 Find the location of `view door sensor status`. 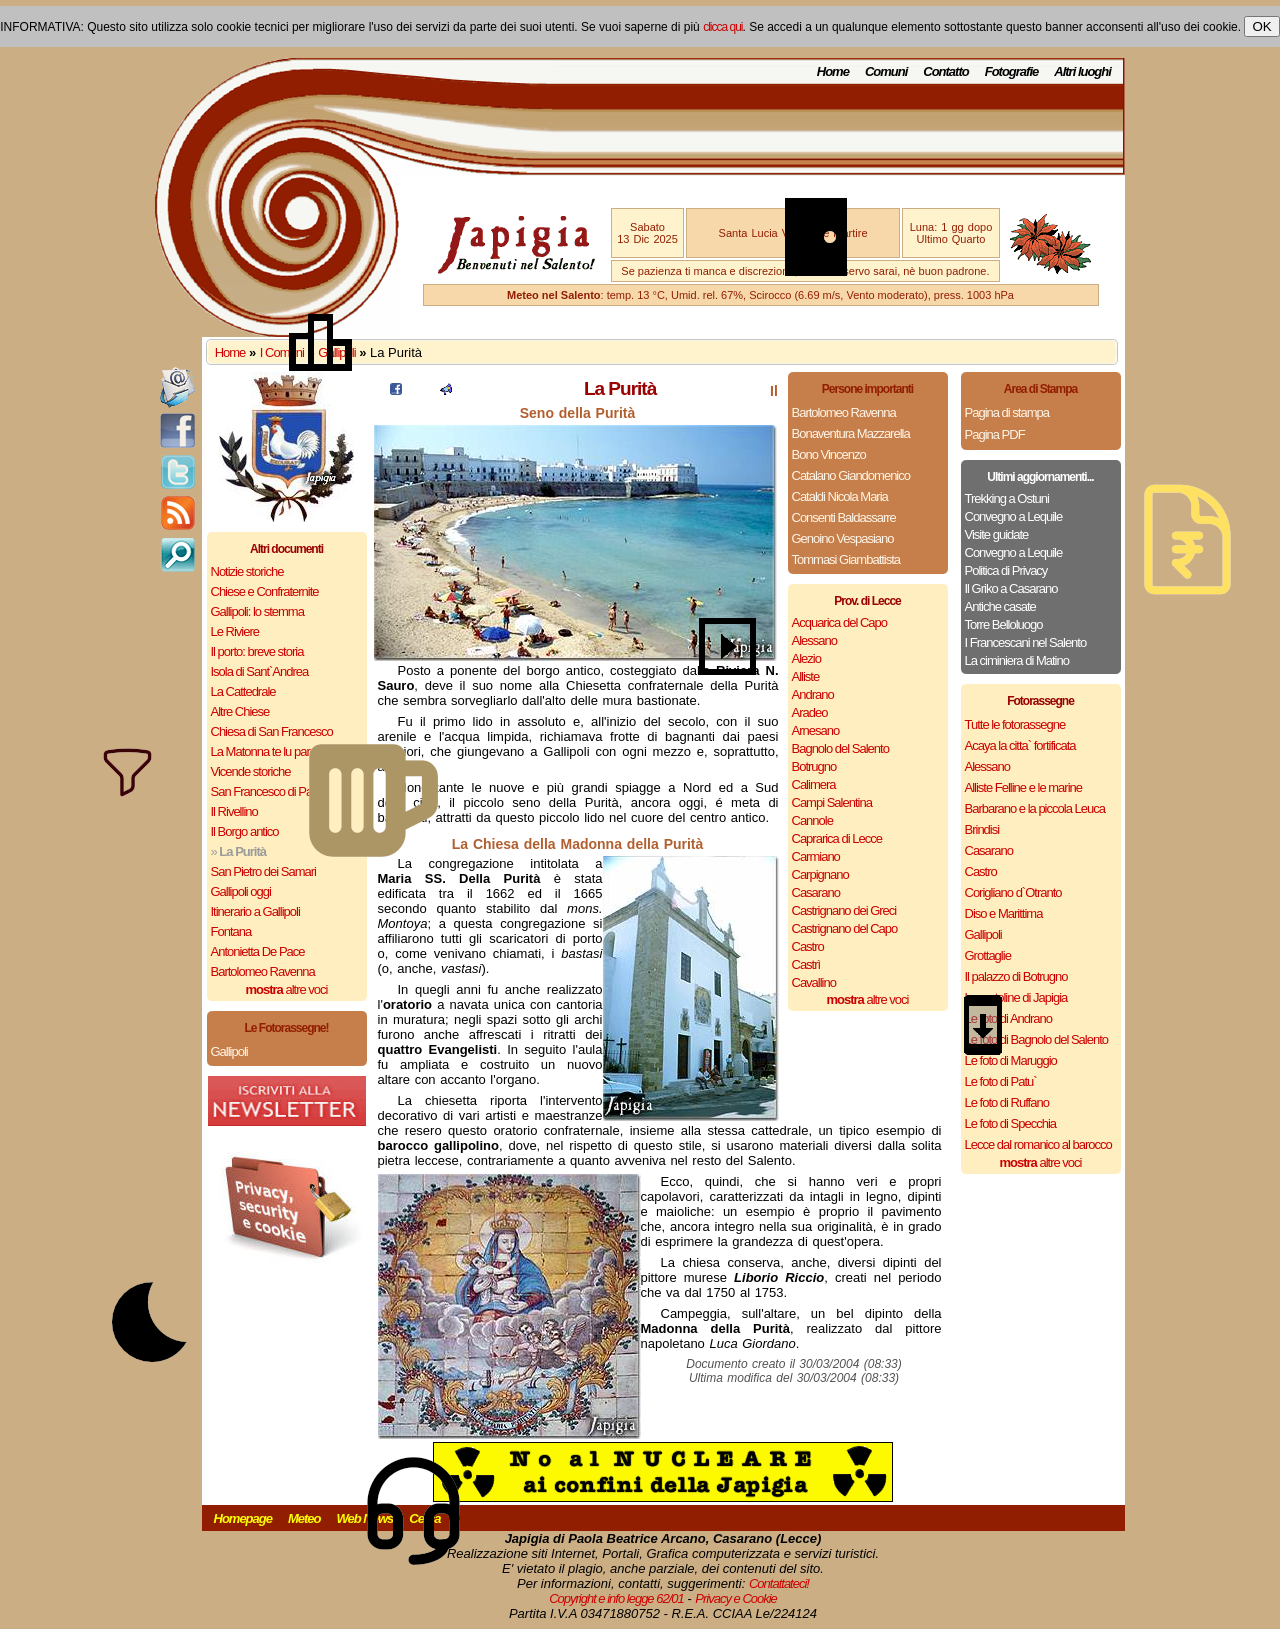

view door sensor status is located at coordinates (816, 237).